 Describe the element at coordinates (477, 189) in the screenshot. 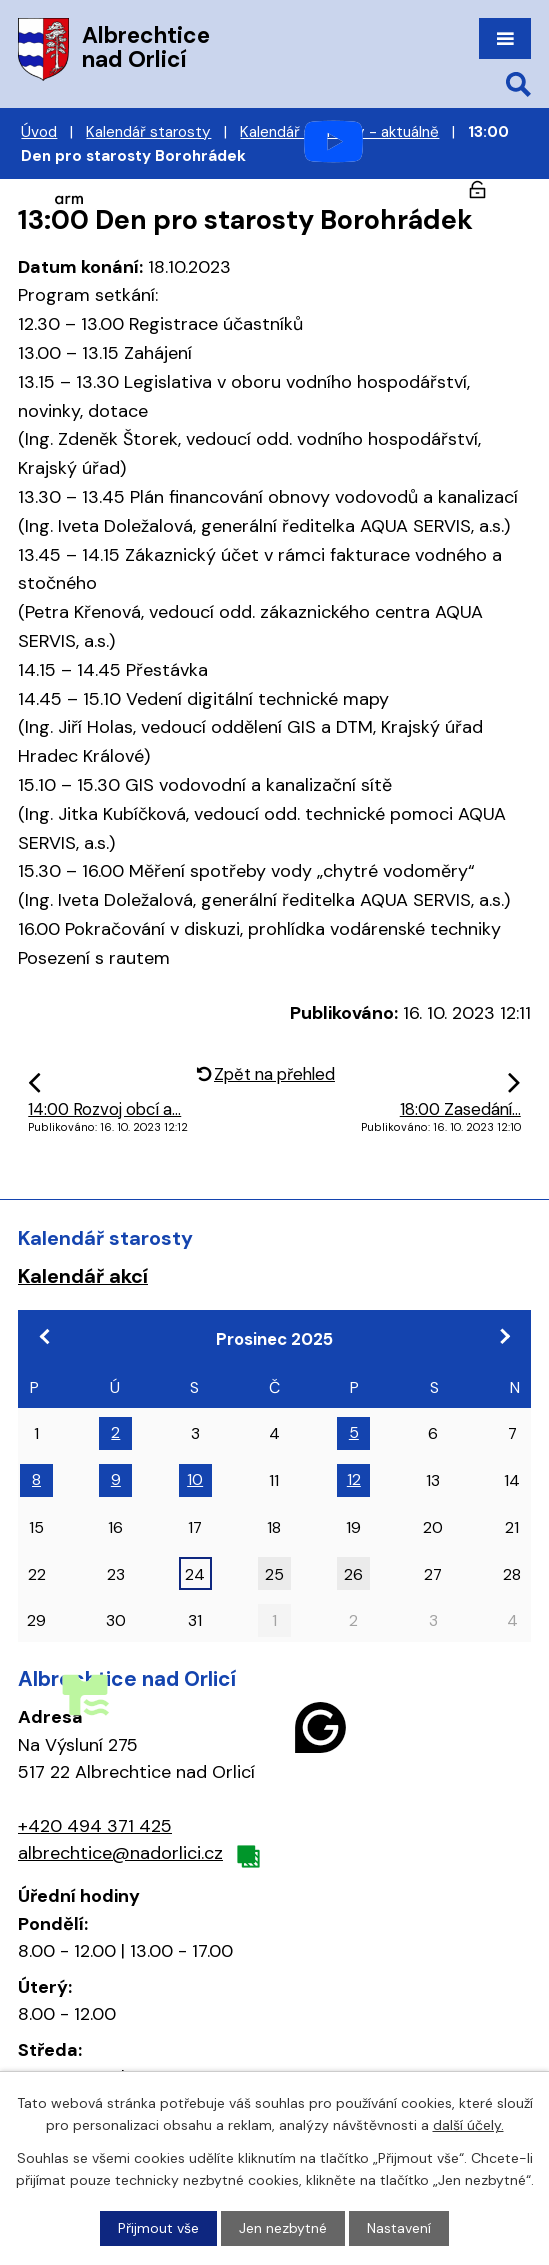

I see `unlock a secured item or feature` at that location.